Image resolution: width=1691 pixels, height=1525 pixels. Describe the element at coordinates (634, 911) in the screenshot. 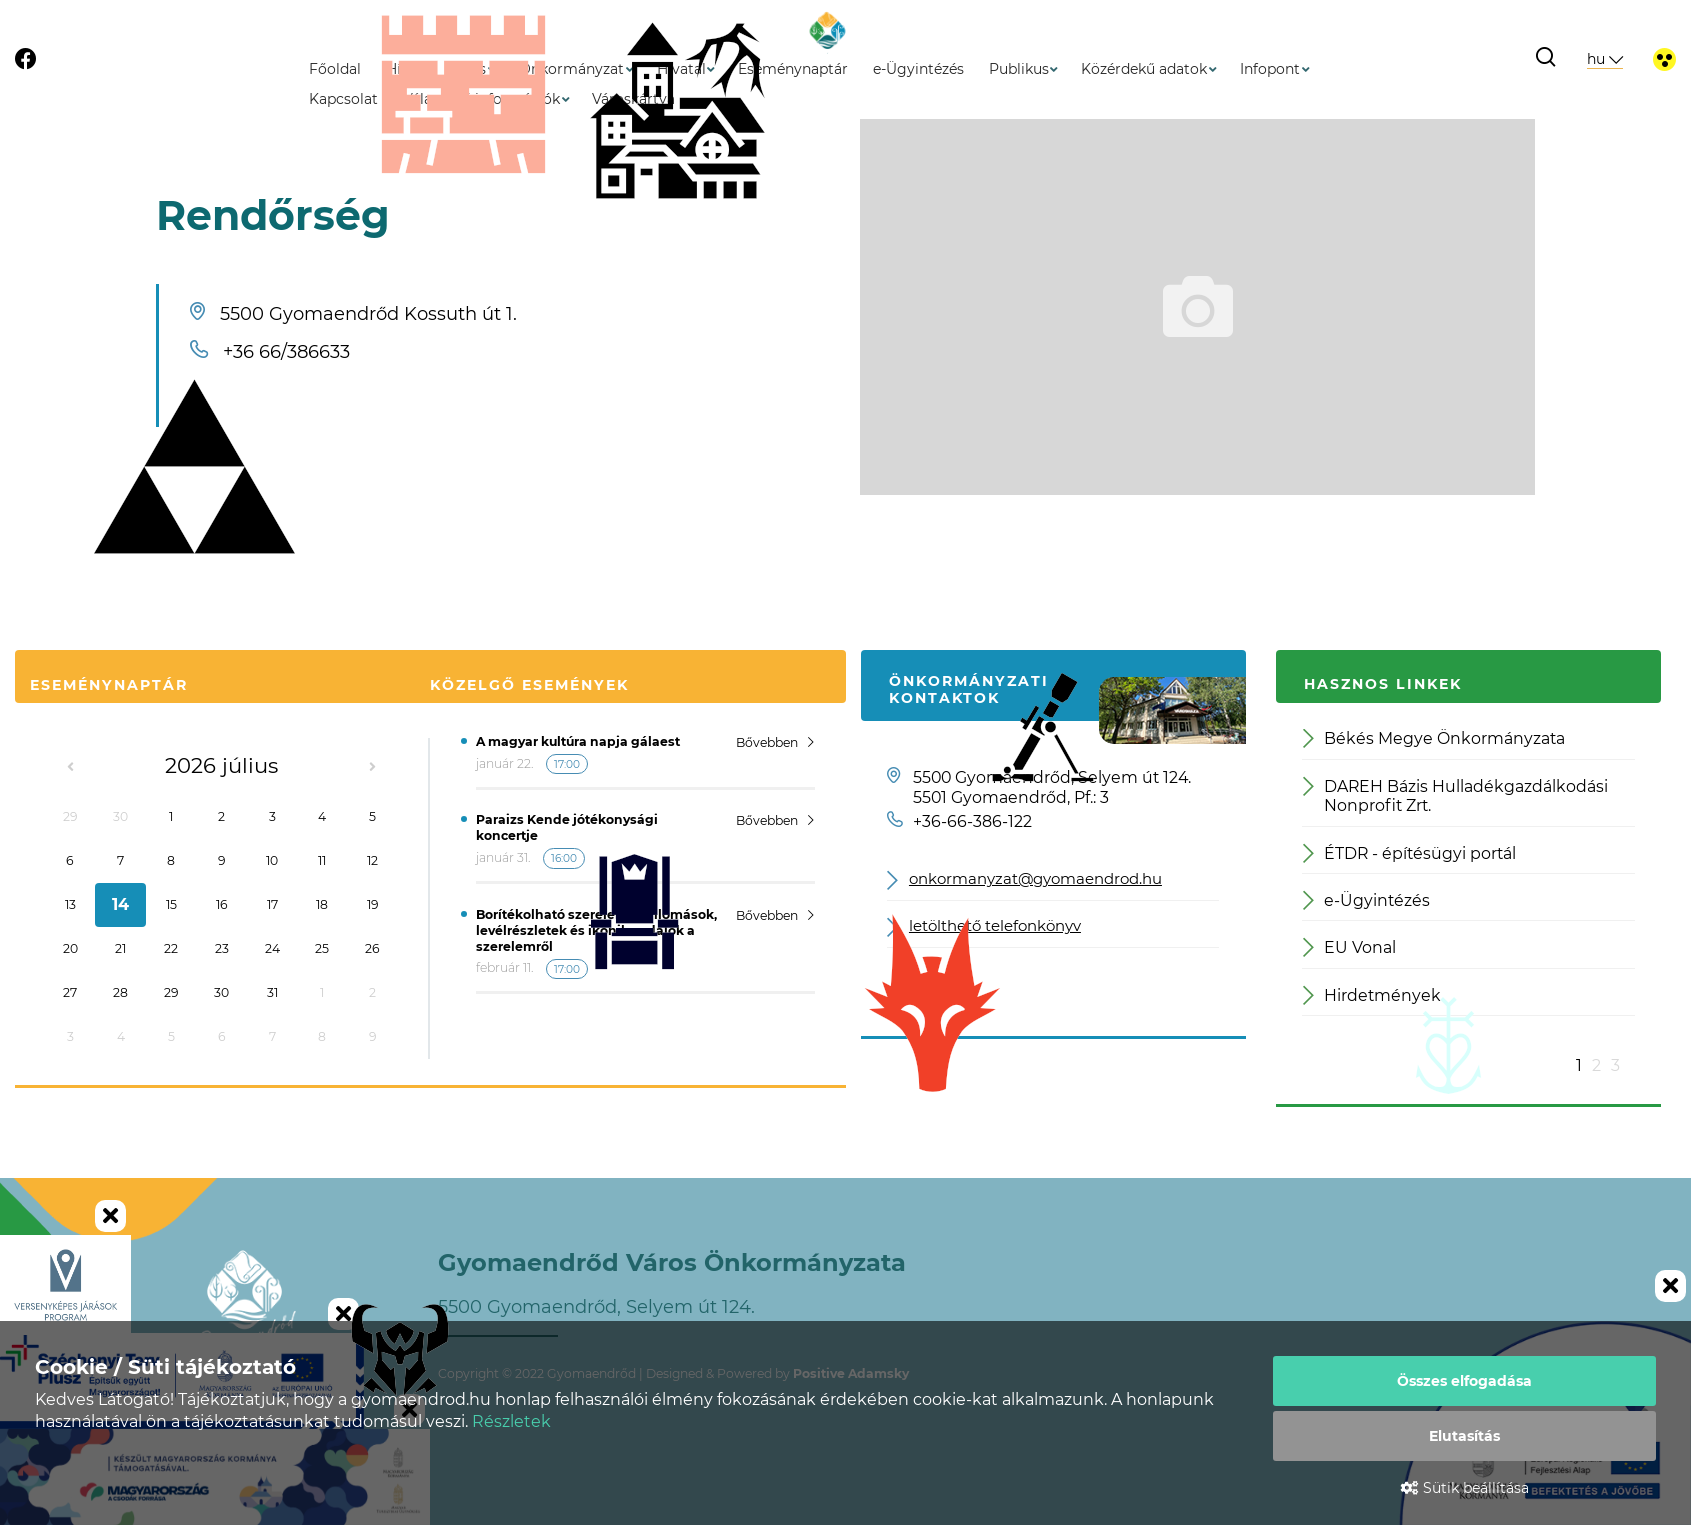

I see `access throne room or royal court in game` at that location.